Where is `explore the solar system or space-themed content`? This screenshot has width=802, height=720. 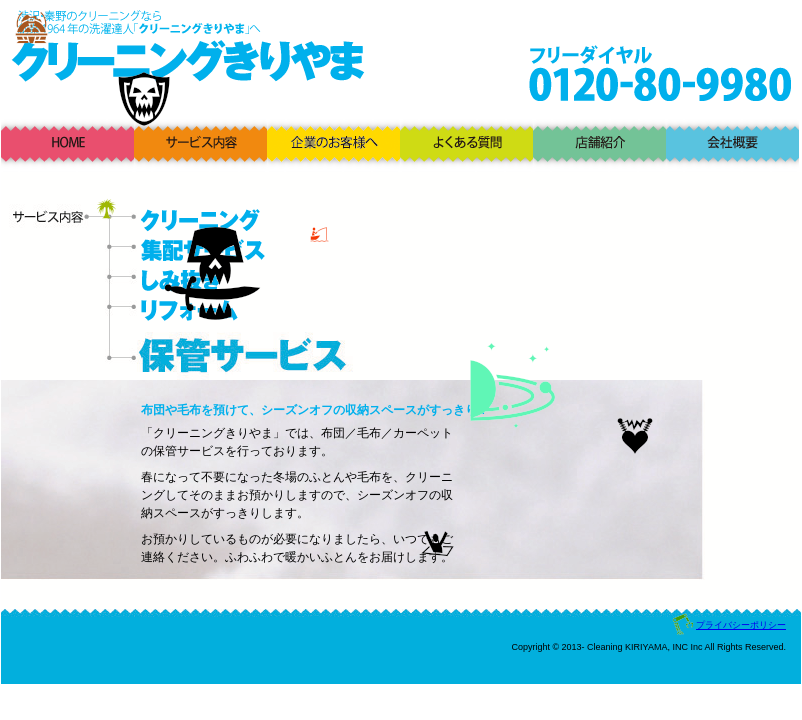
explore the solar system or space-themed content is located at coordinates (516, 389).